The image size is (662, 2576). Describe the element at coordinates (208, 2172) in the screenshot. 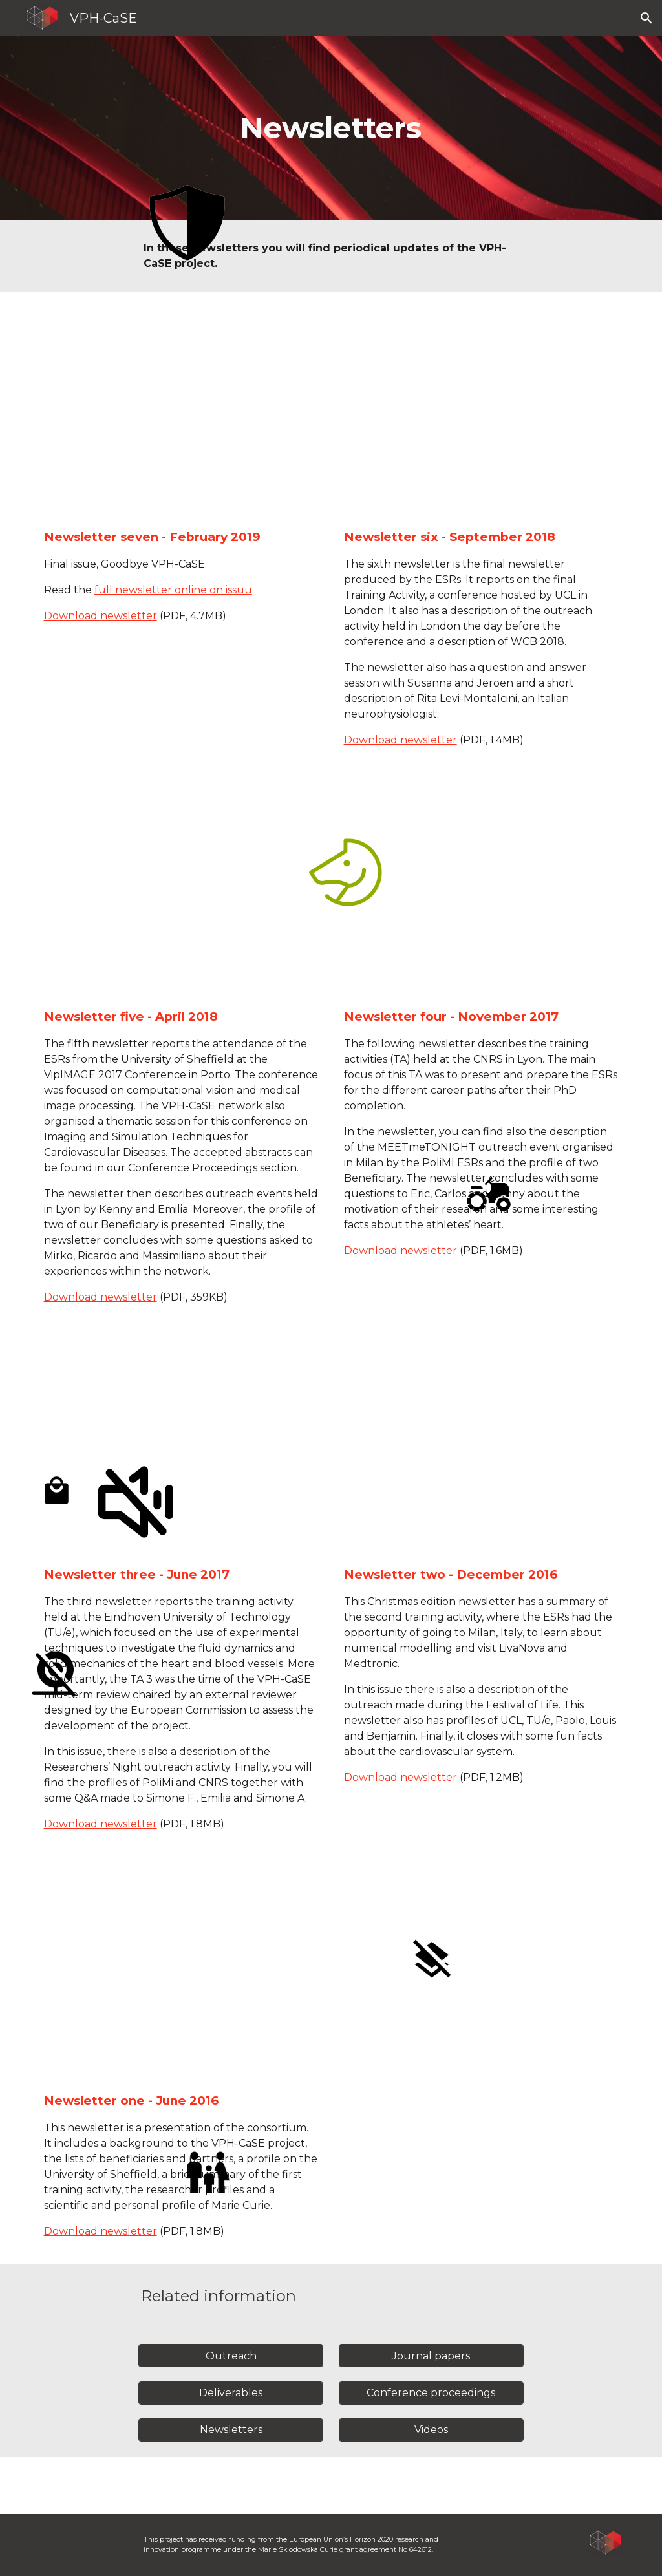

I see `indicates family restroom facility nearby` at that location.